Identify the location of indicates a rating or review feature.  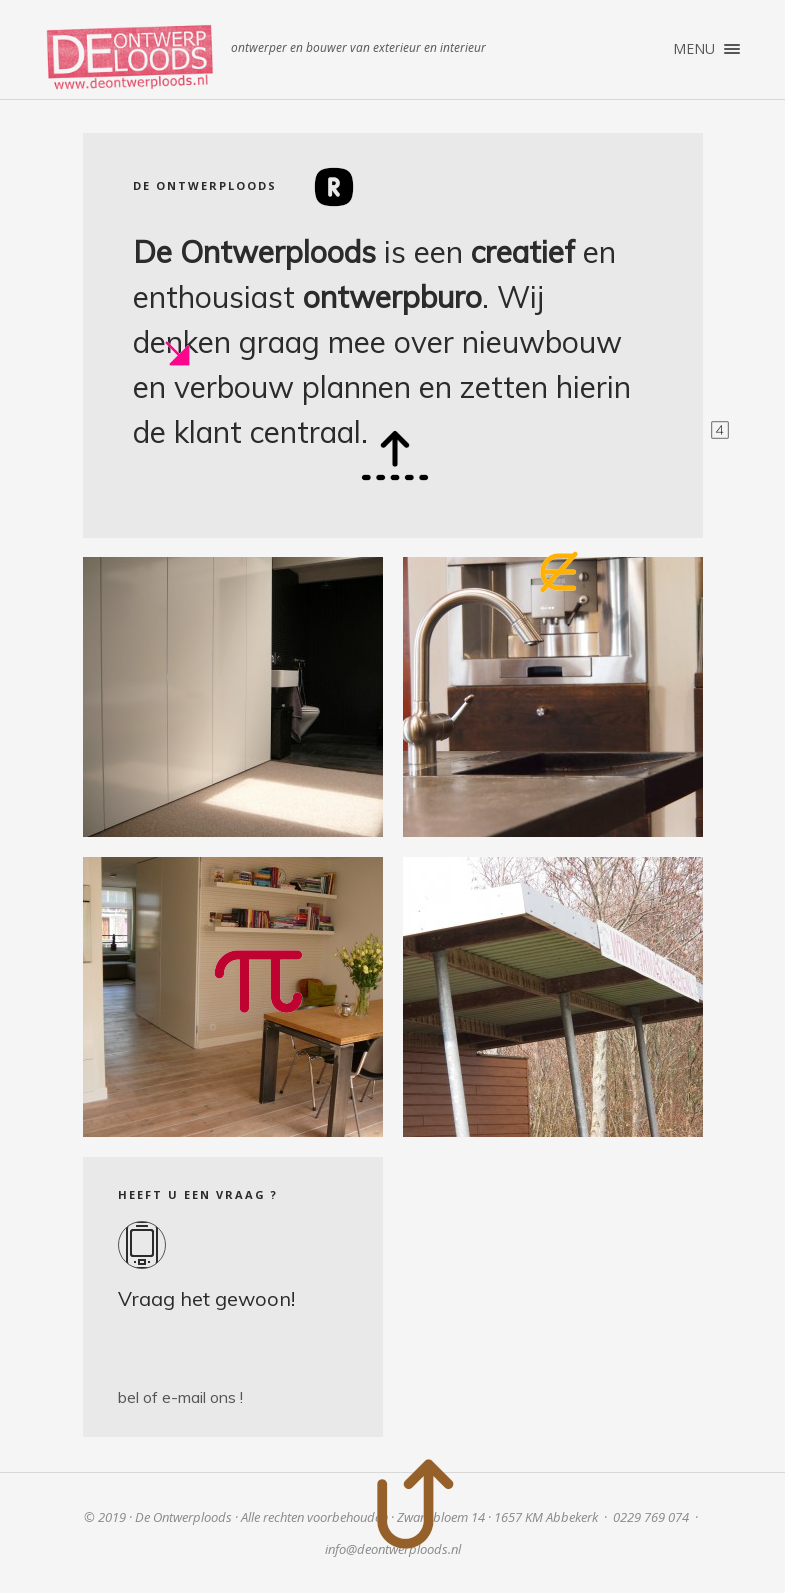
(334, 187).